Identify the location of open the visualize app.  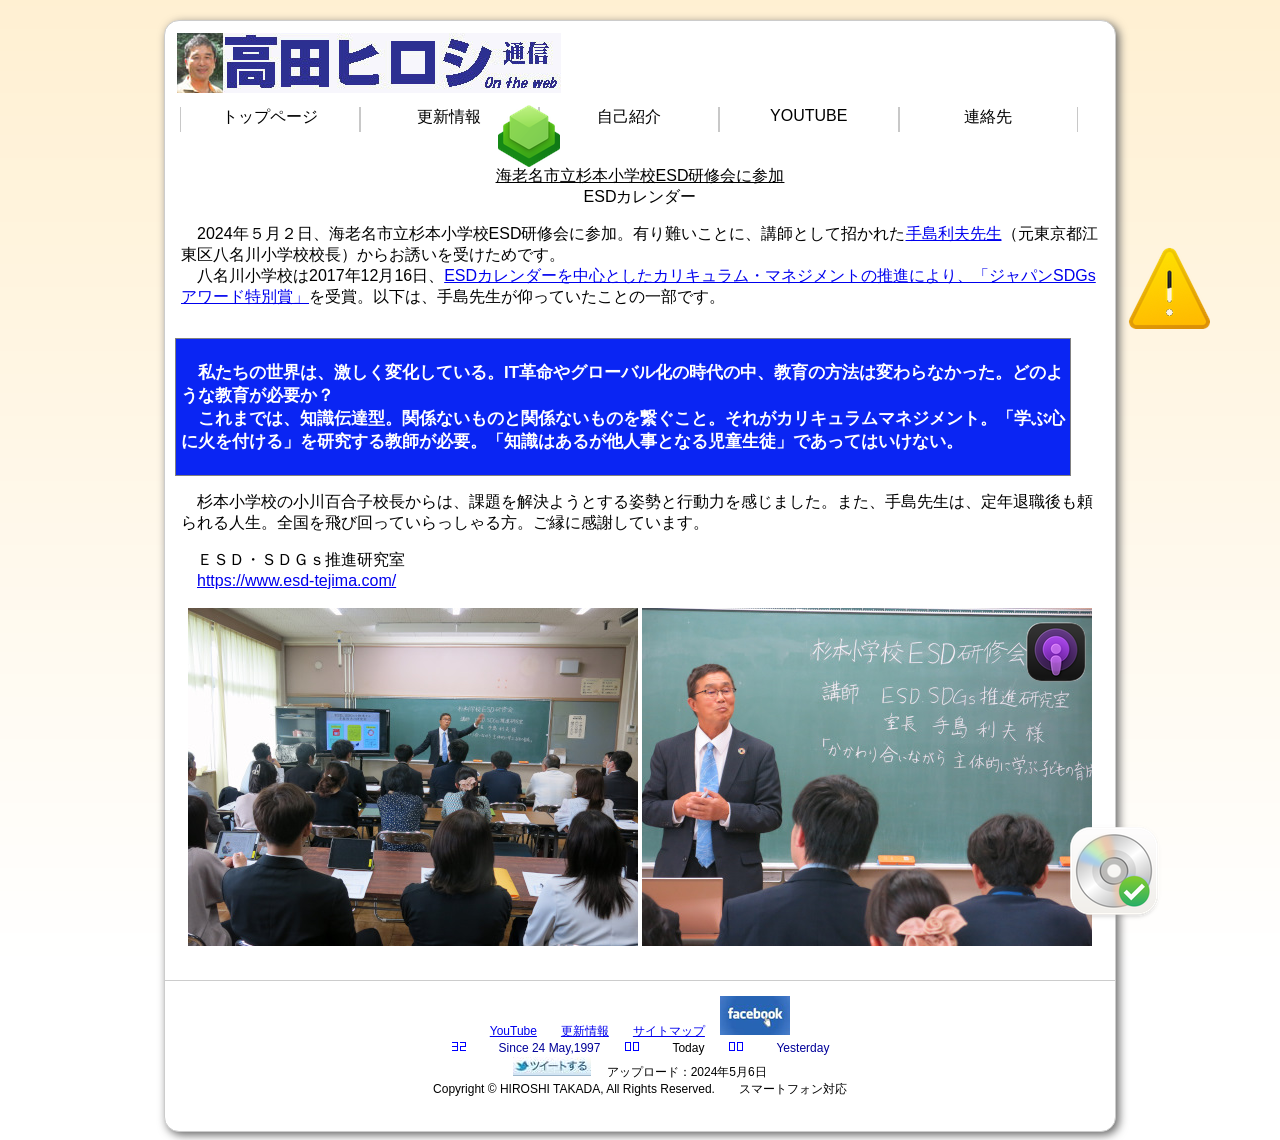
(529, 136).